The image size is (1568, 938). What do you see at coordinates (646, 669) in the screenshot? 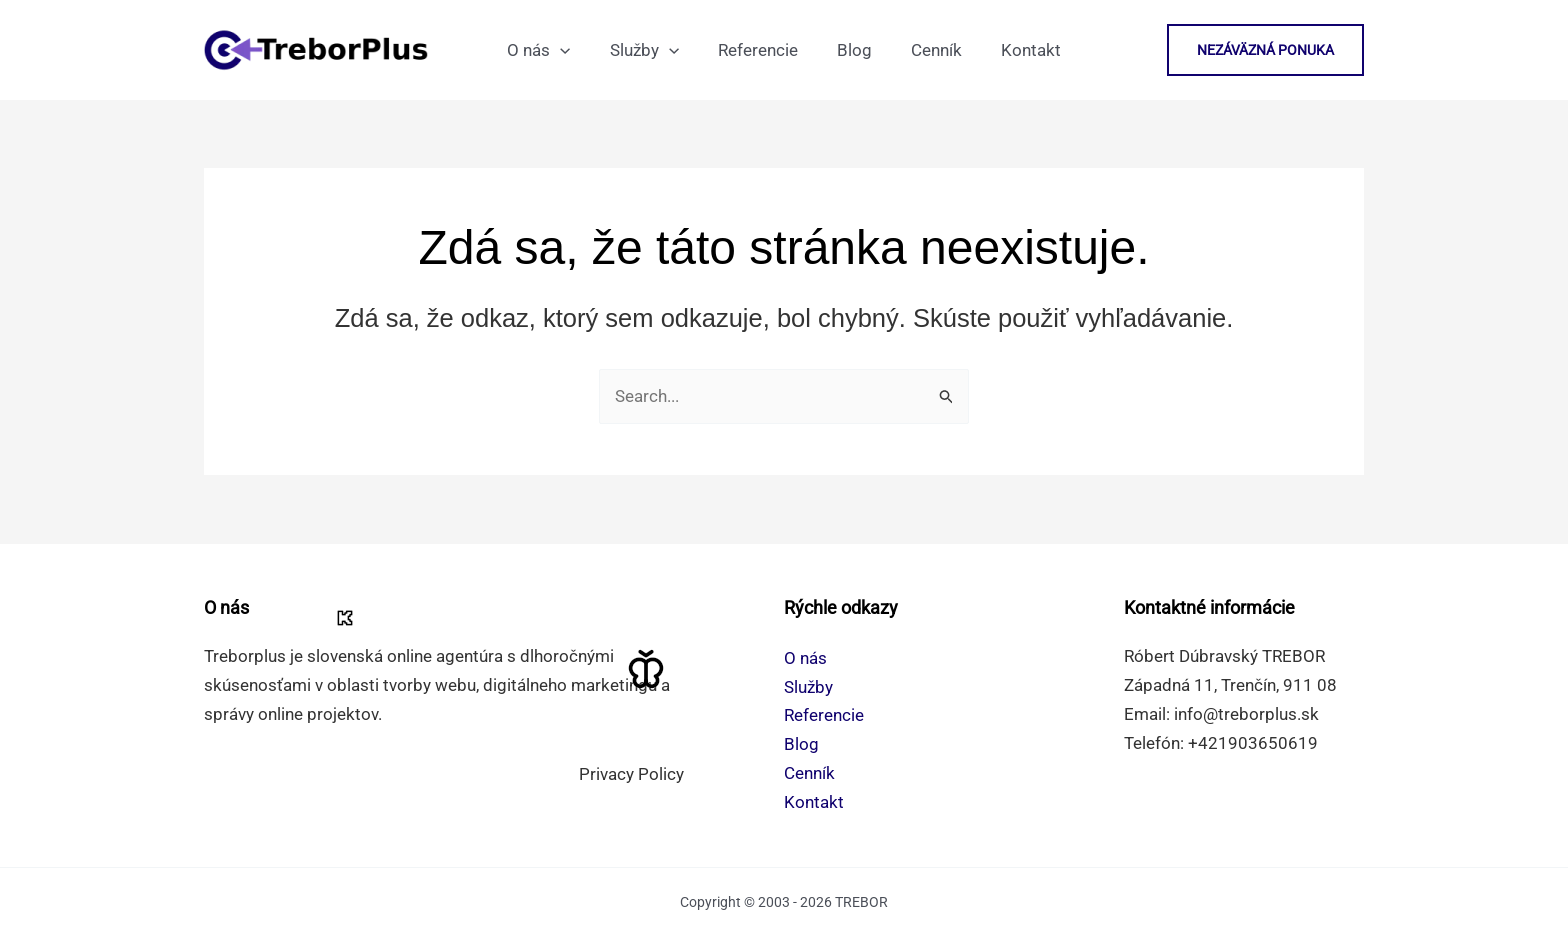
I see `access nature or wildlife content` at bounding box center [646, 669].